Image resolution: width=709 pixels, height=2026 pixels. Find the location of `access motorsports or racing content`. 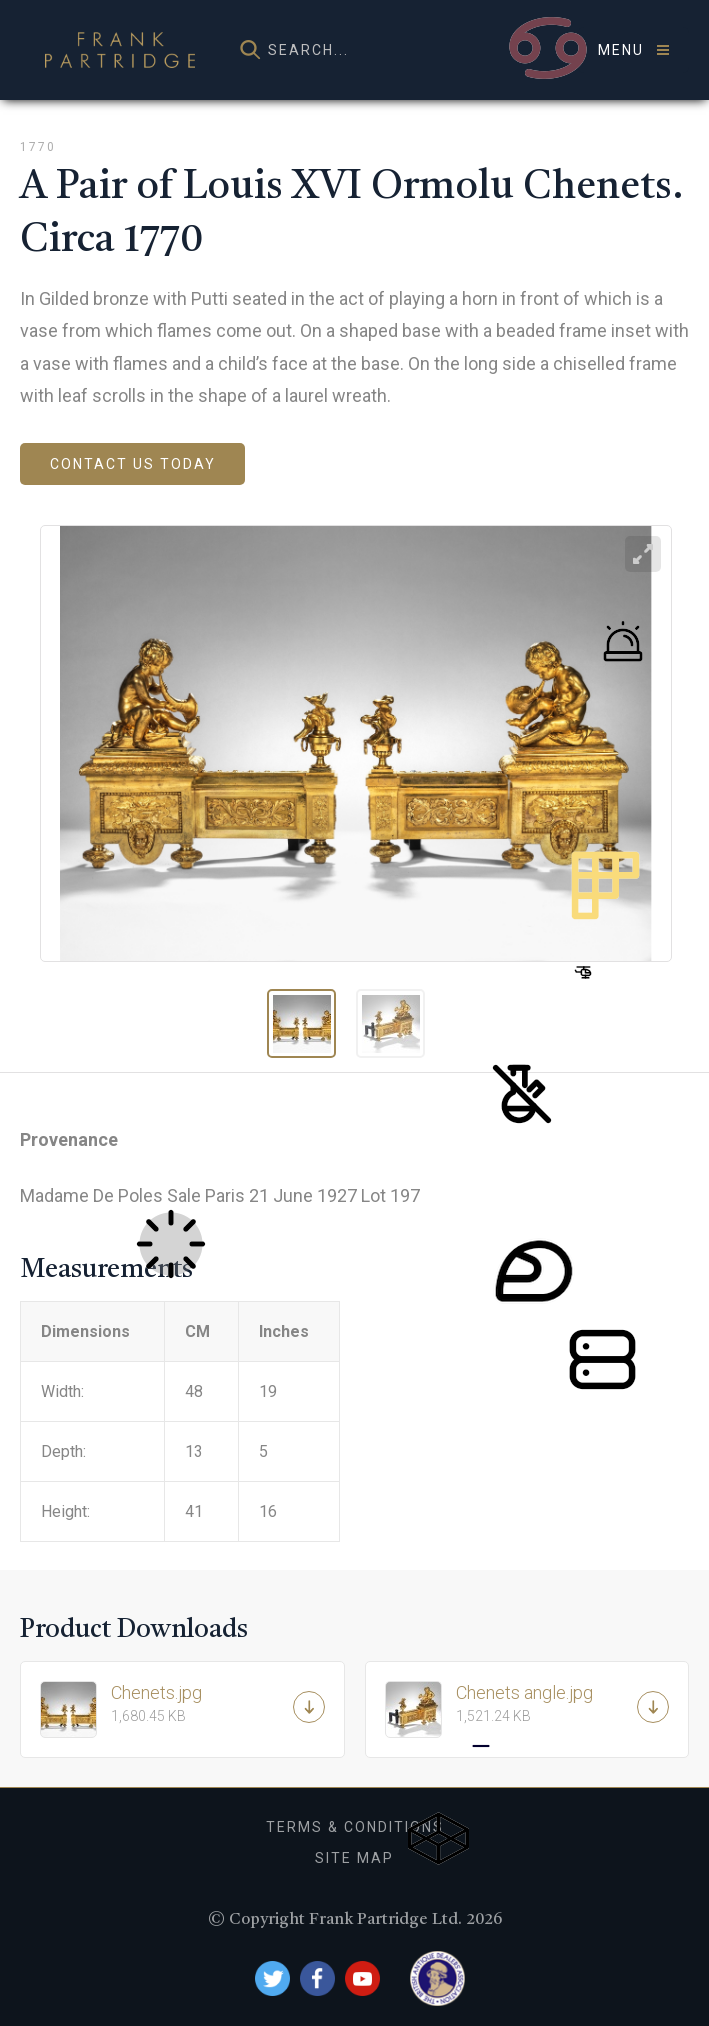

access motorsports or racing content is located at coordinates (534, 1271).